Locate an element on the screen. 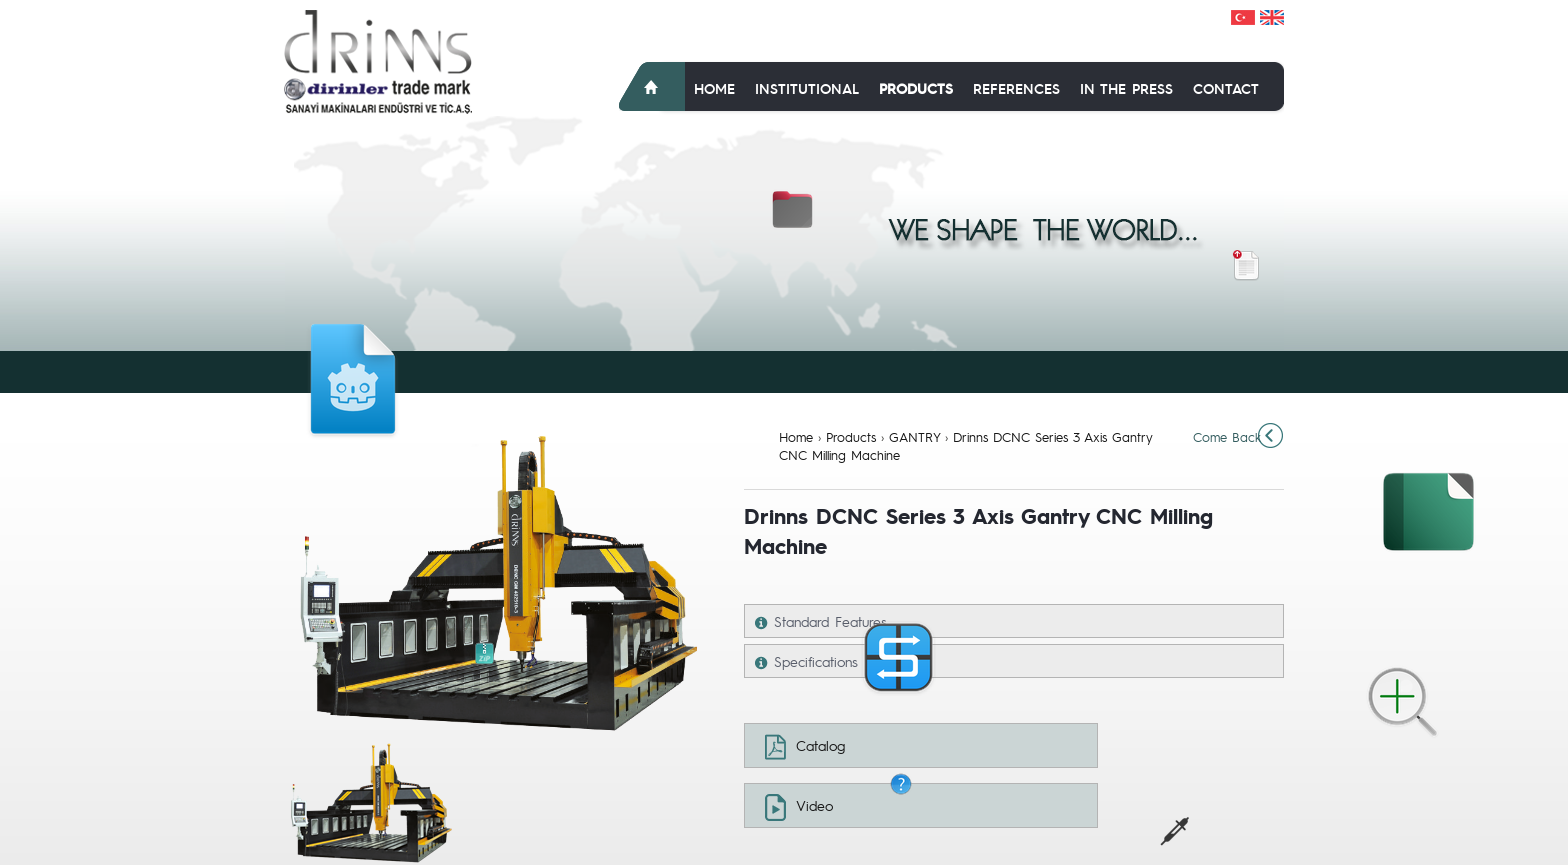  configure windows file sharing settings is located at coordinates (898, 658).